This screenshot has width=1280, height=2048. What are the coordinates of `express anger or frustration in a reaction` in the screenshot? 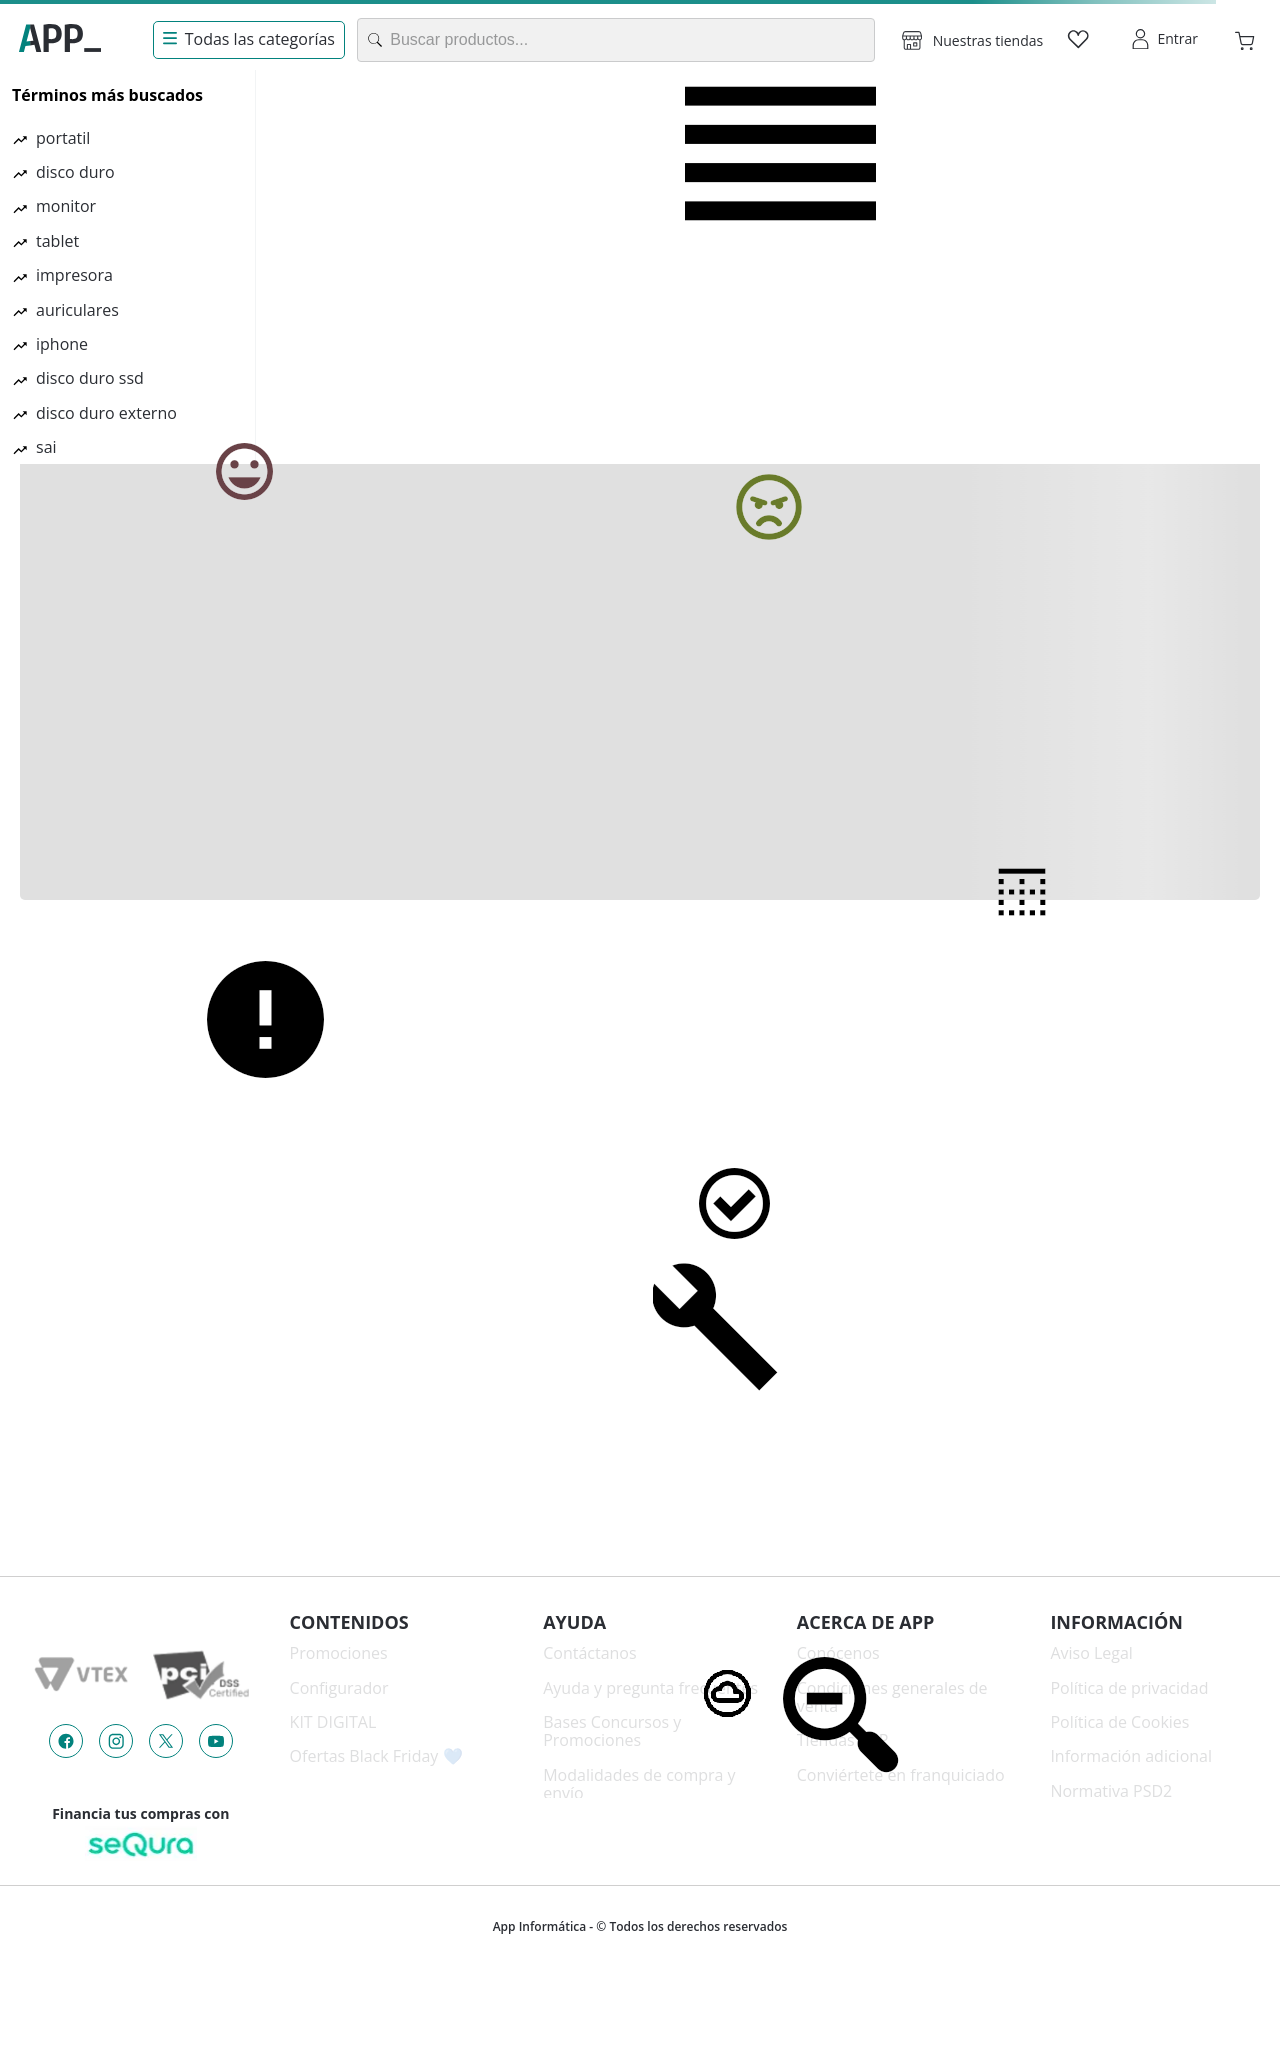 It's located at (769, 507).